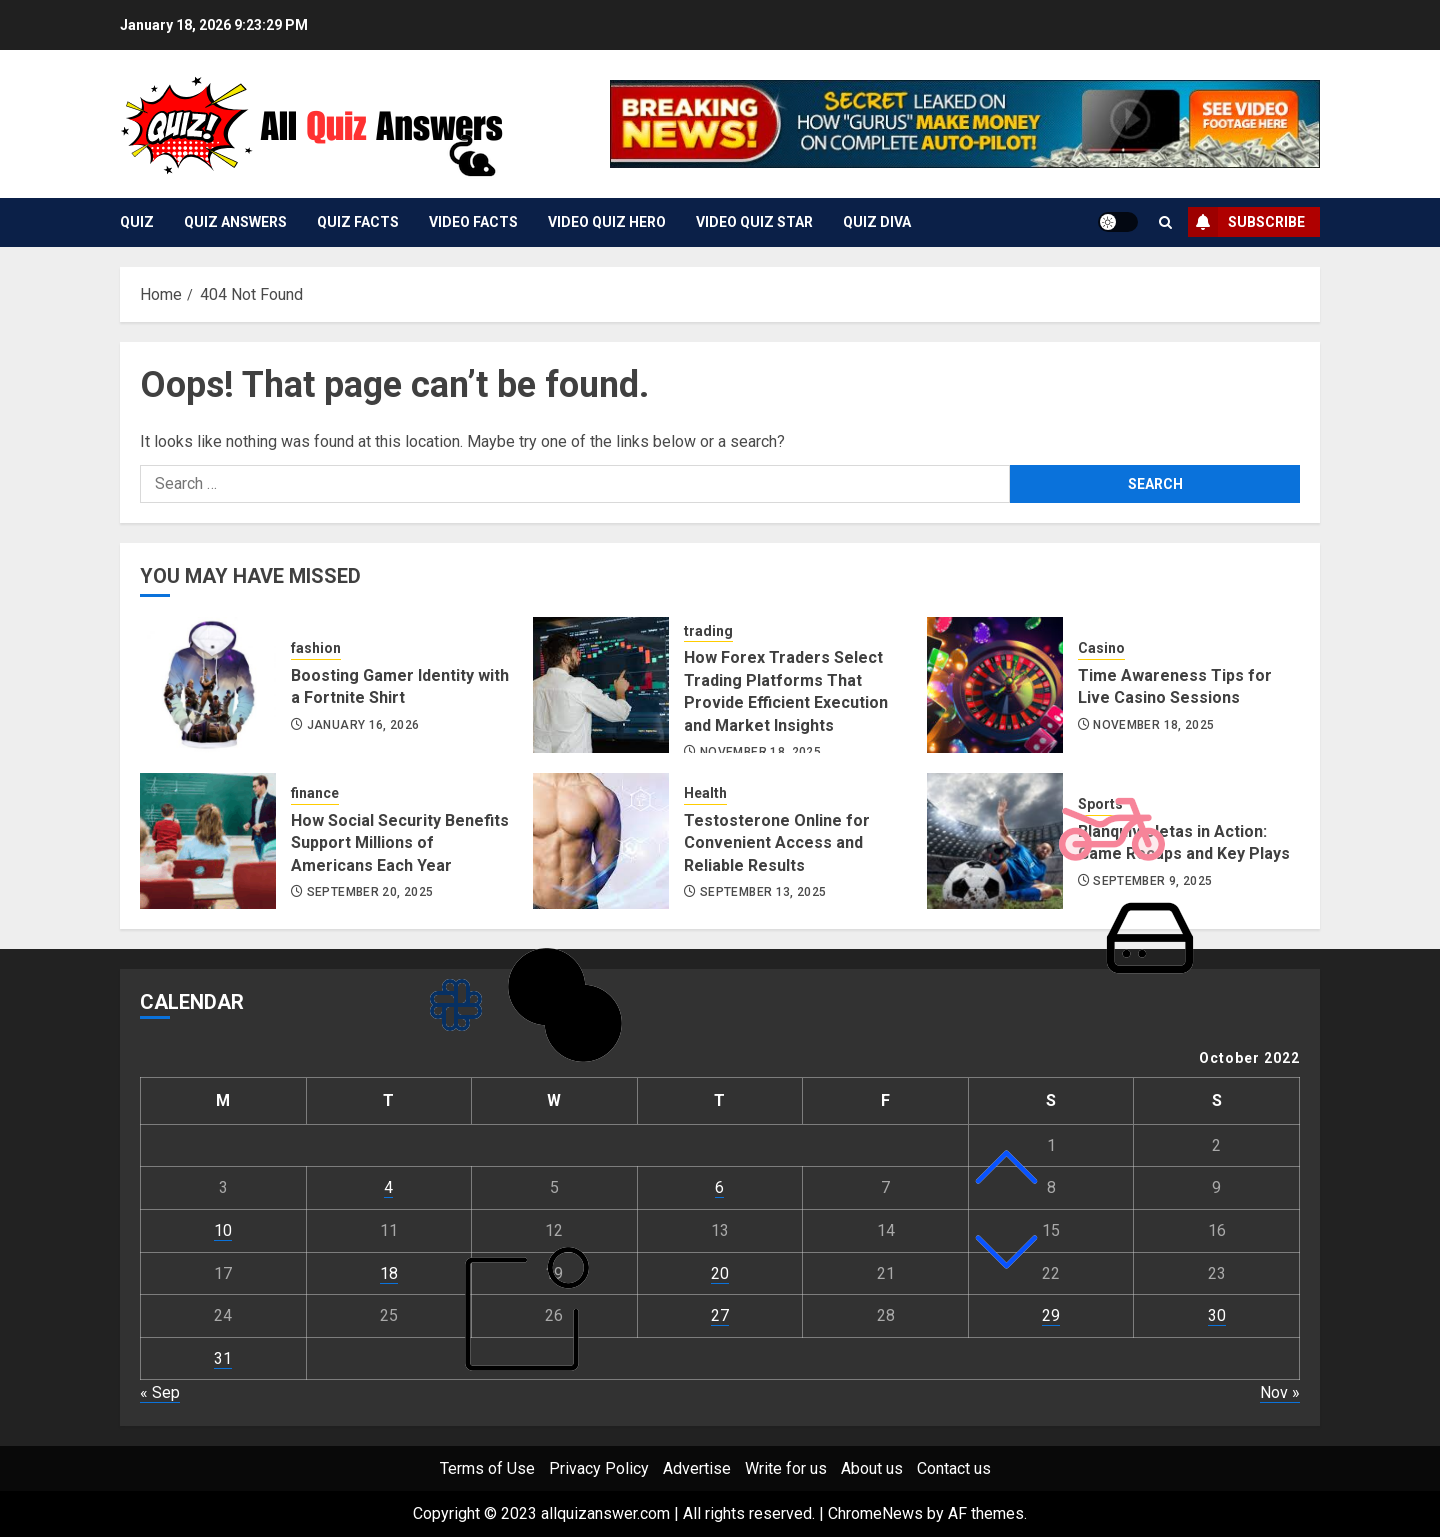 Image resolution: width=1440 pixels, height=1537 pixels. I want to click on select motorcycle as vehicle type, so click(1112, 831).